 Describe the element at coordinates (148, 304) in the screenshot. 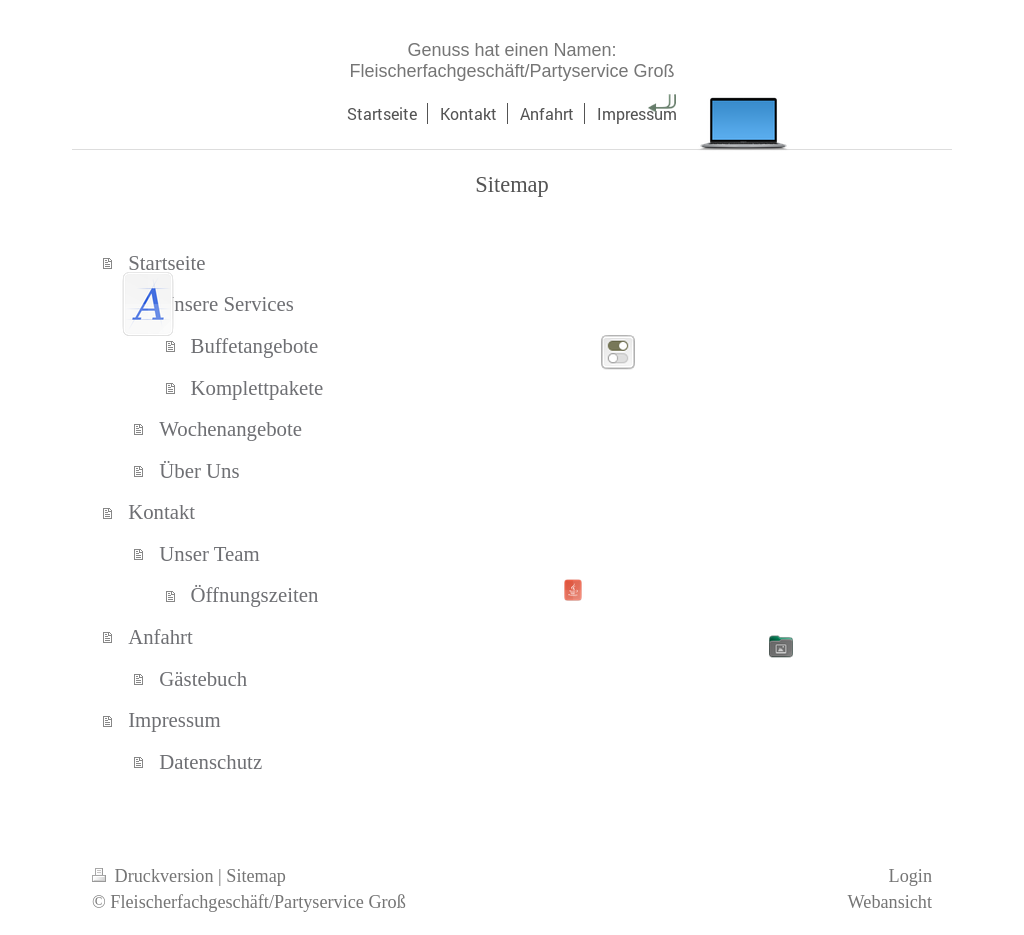

I see `an OpenType font file` at that location.